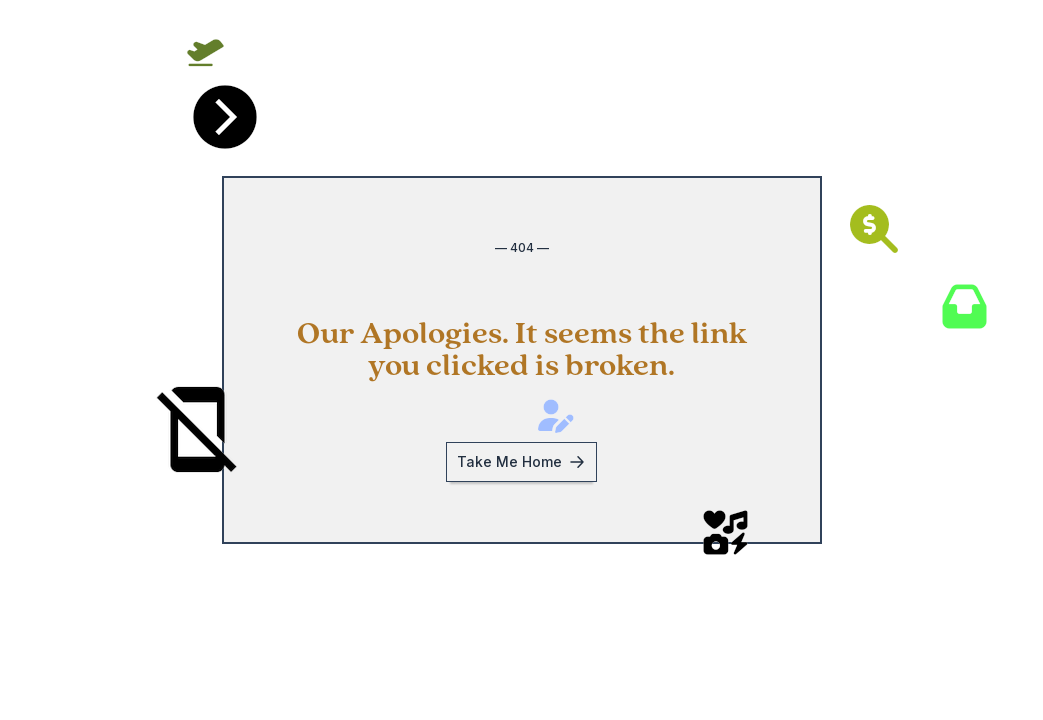  What do you see at coordinates (225, 117) in the screenshot?
I see `go to the next item or page` at bounding box center [225, 117].